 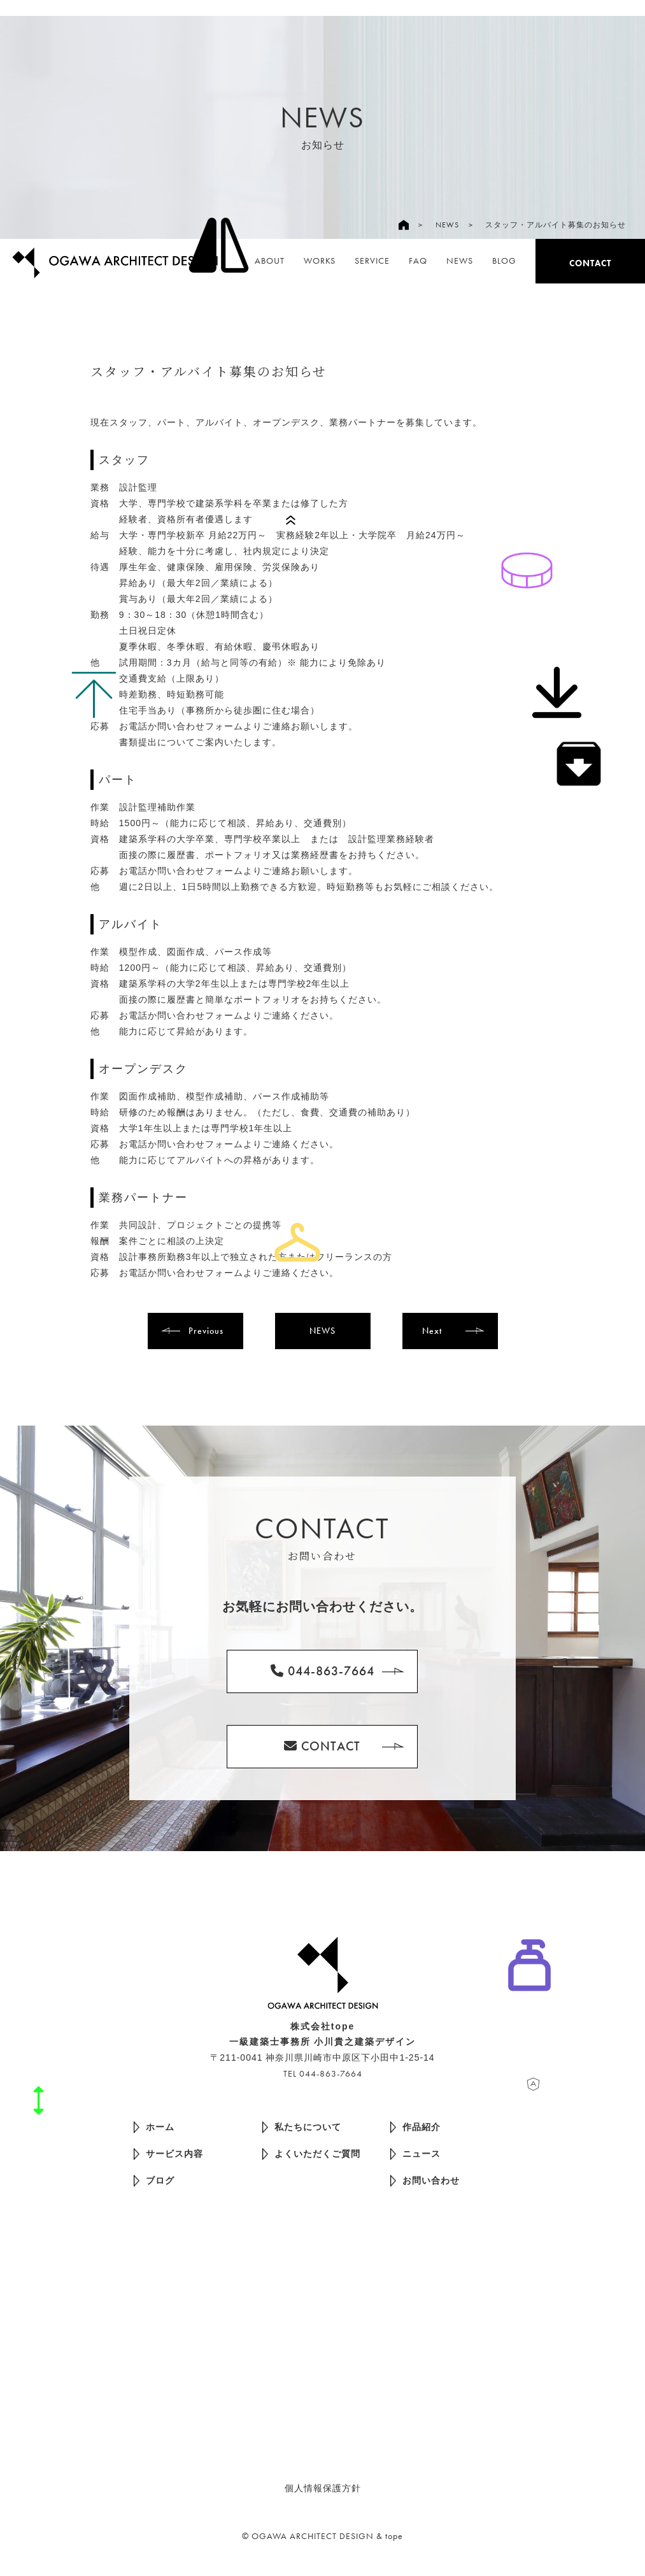 I want to click on flip image horizontally, so click(x=218, y=247).